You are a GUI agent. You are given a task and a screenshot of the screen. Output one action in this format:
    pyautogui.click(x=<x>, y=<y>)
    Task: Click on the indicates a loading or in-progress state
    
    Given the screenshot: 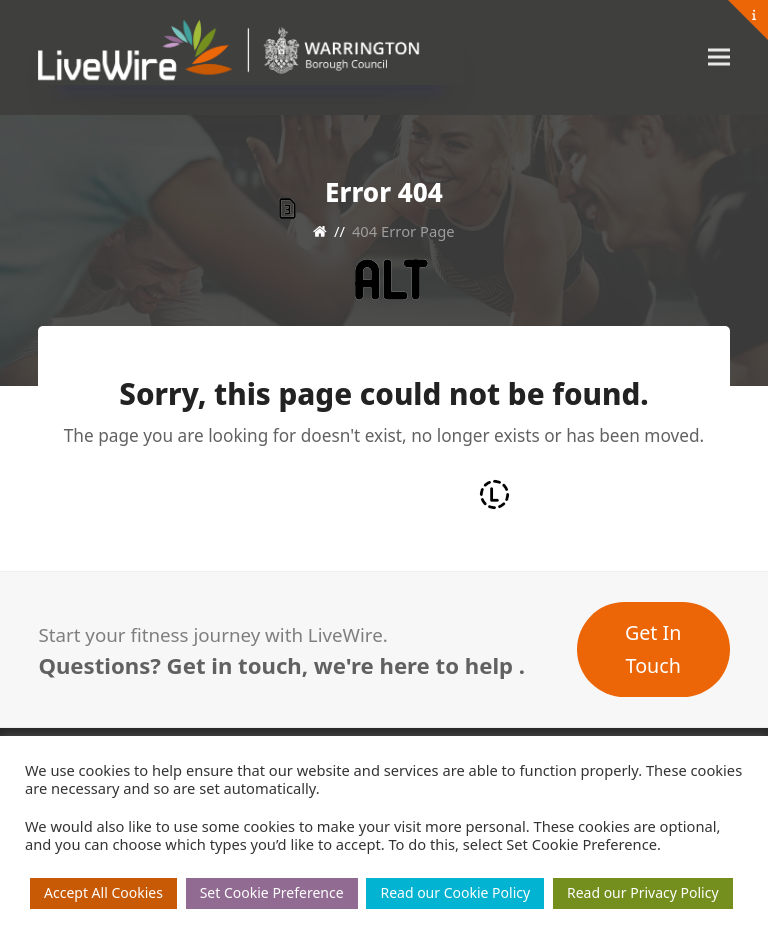 What is the action you would take?
    pyautogui.click(x=494, y=494)
    